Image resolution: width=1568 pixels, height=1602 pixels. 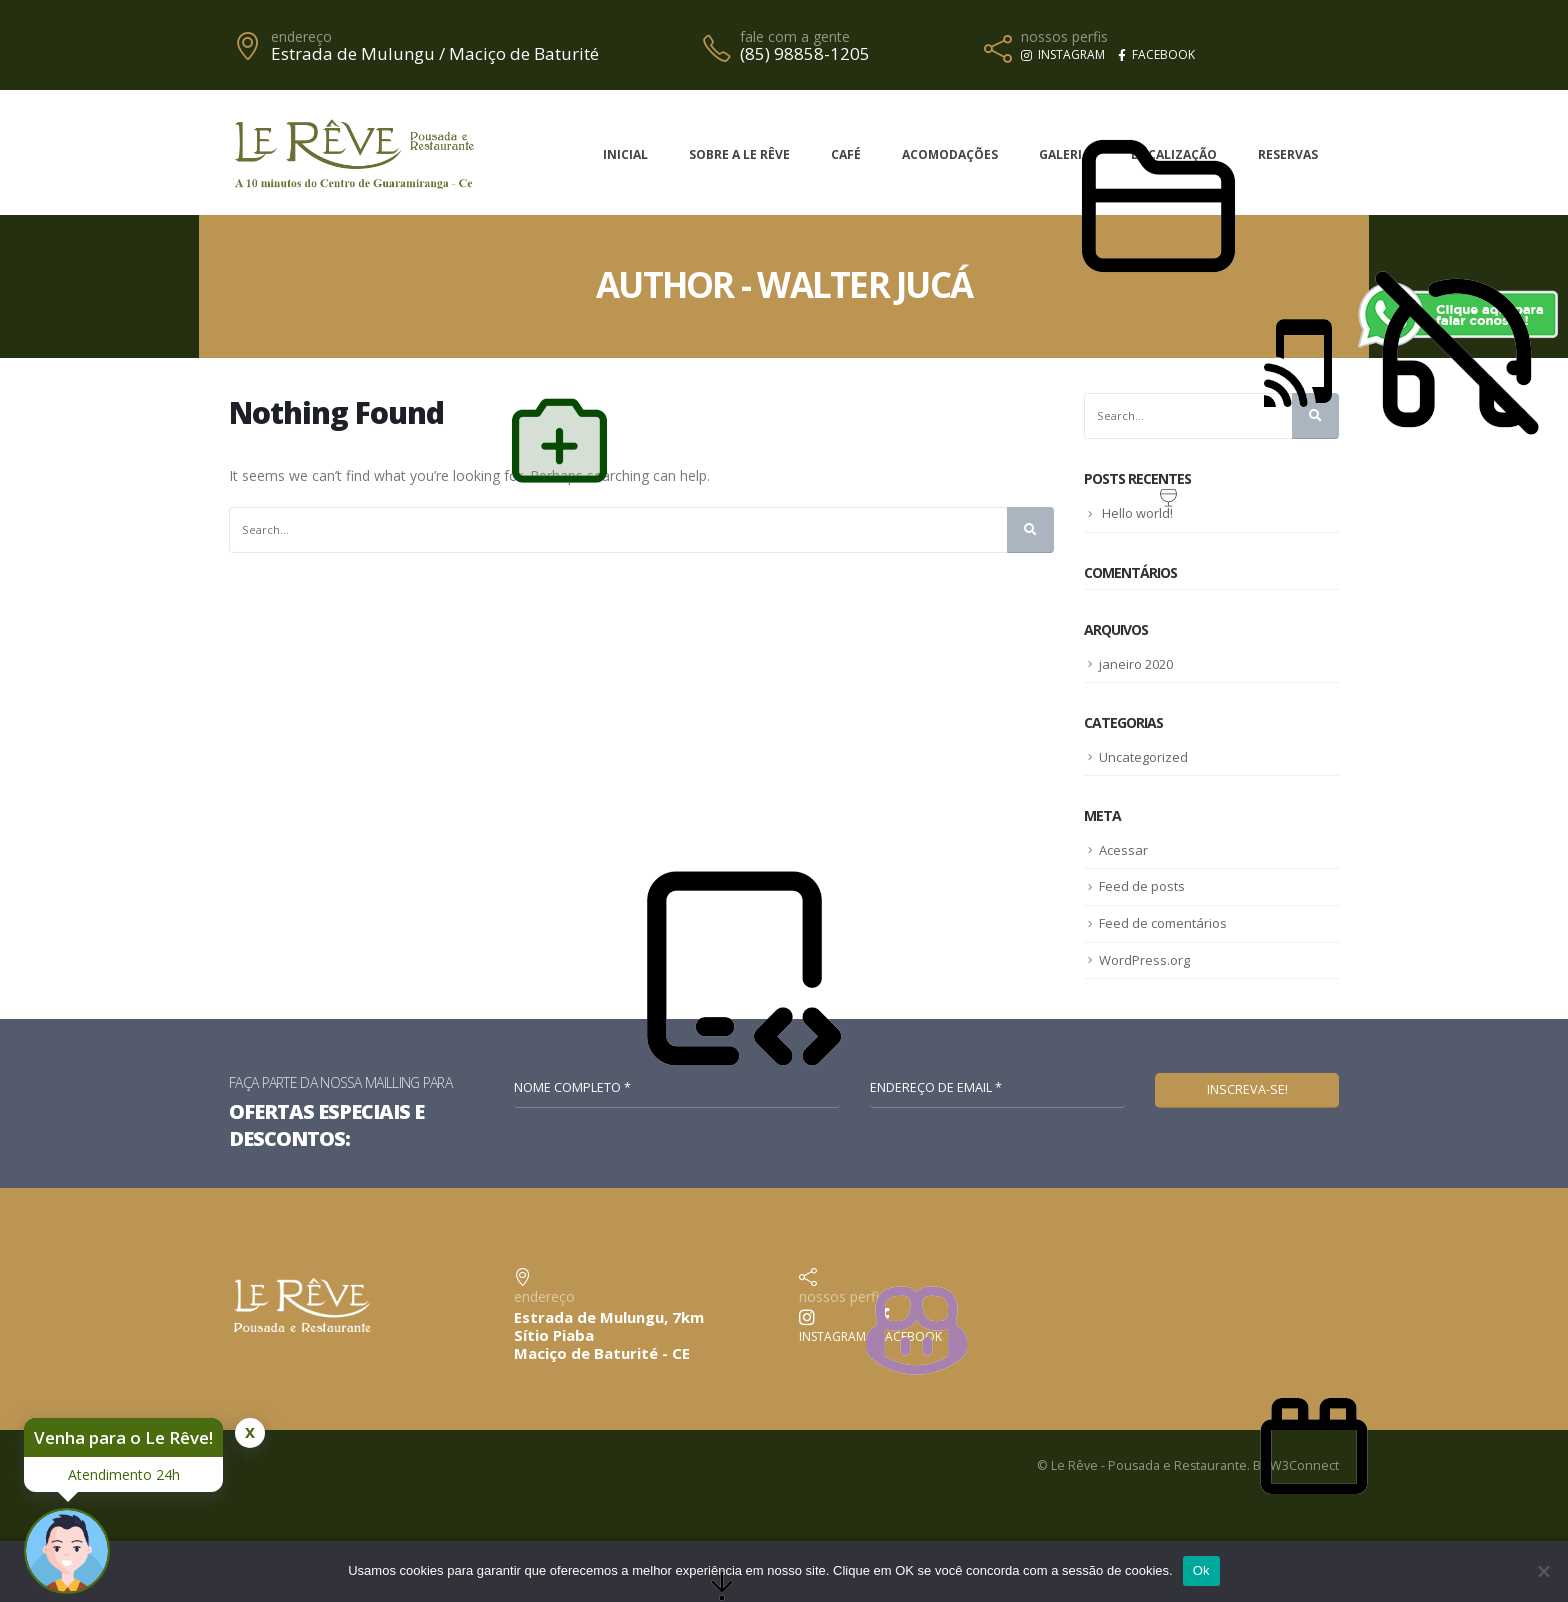 I want to click on browse wine or cocktail menu, so click(x=1168, y=497).